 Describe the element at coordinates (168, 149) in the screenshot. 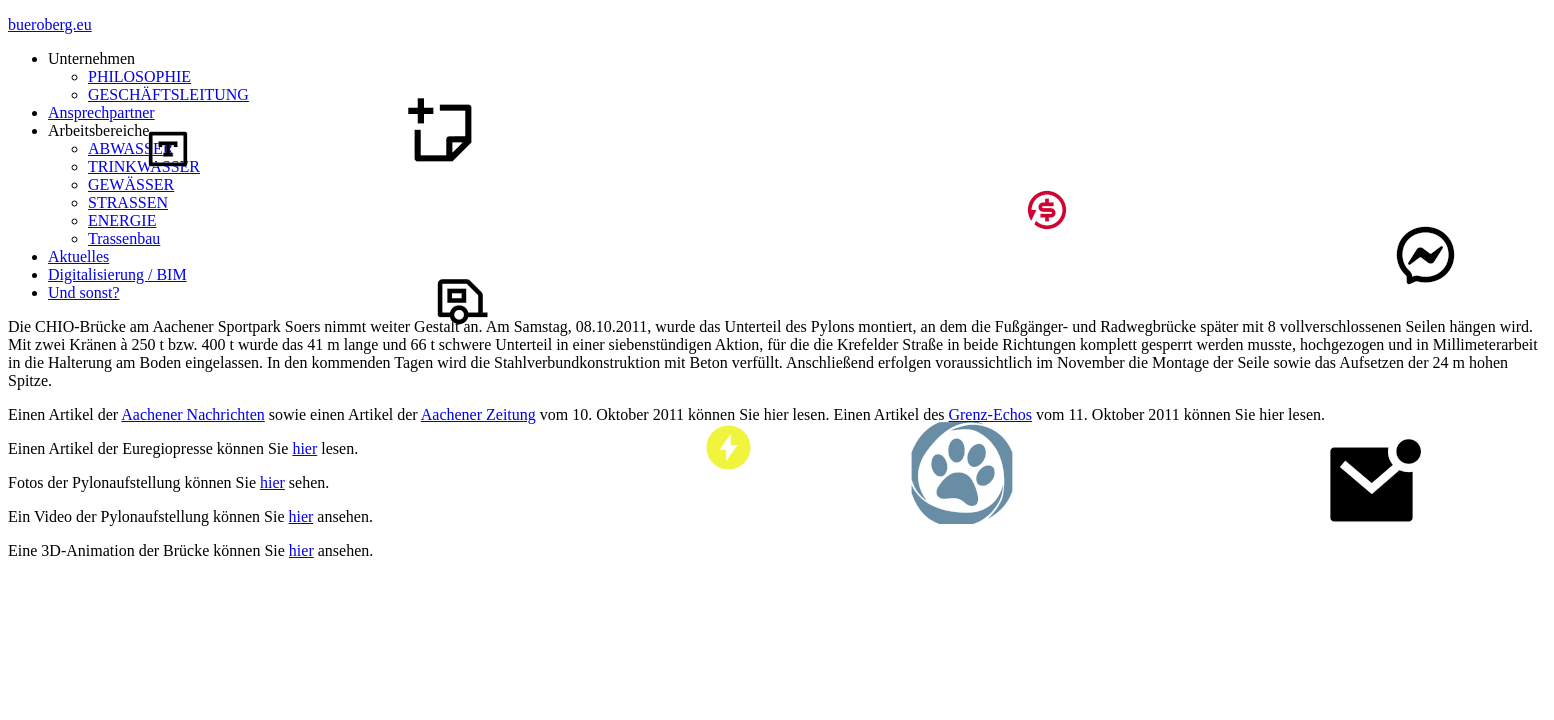

I see `insert a text snippet or template` at that location.